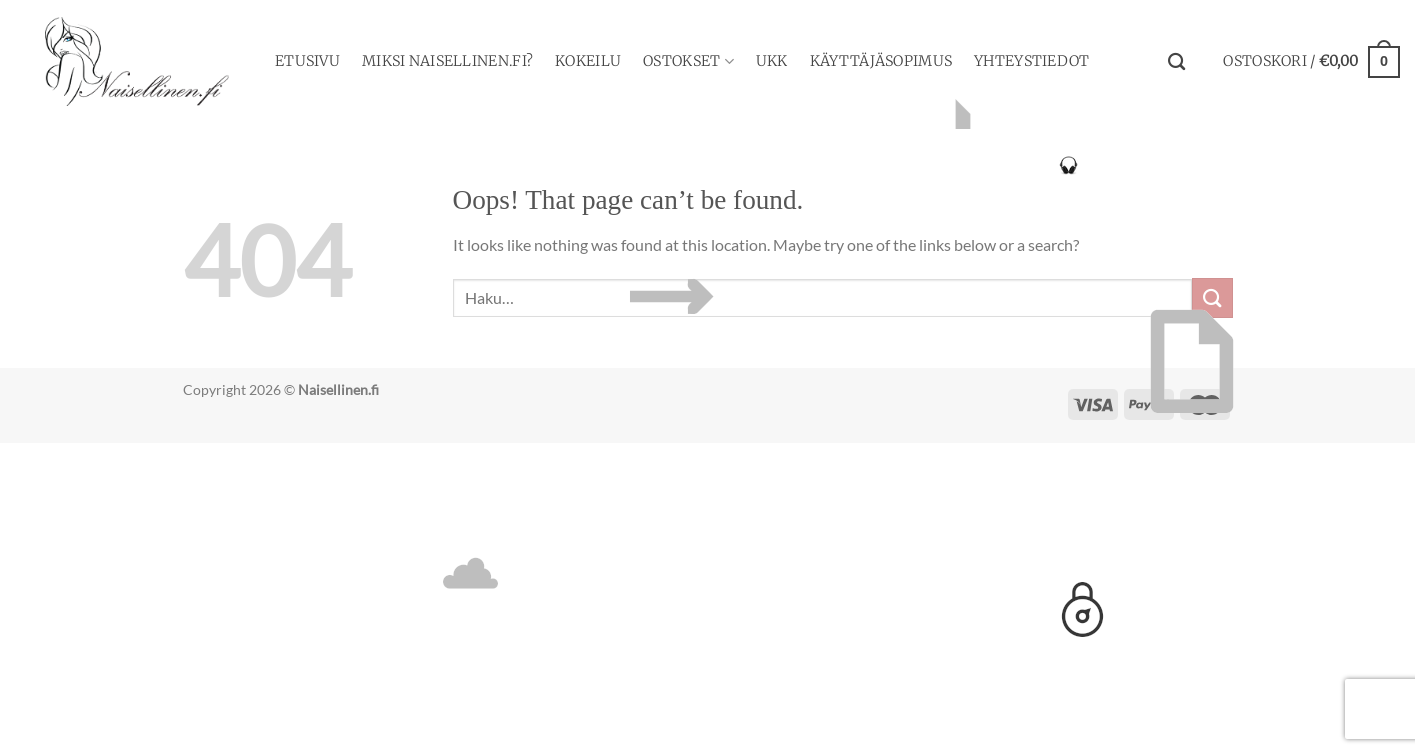 This screenshot has height=753, width=1415. Describe the element at coordinates (1068, 165) in the screenshot. I see `audio output device connected` at that location.